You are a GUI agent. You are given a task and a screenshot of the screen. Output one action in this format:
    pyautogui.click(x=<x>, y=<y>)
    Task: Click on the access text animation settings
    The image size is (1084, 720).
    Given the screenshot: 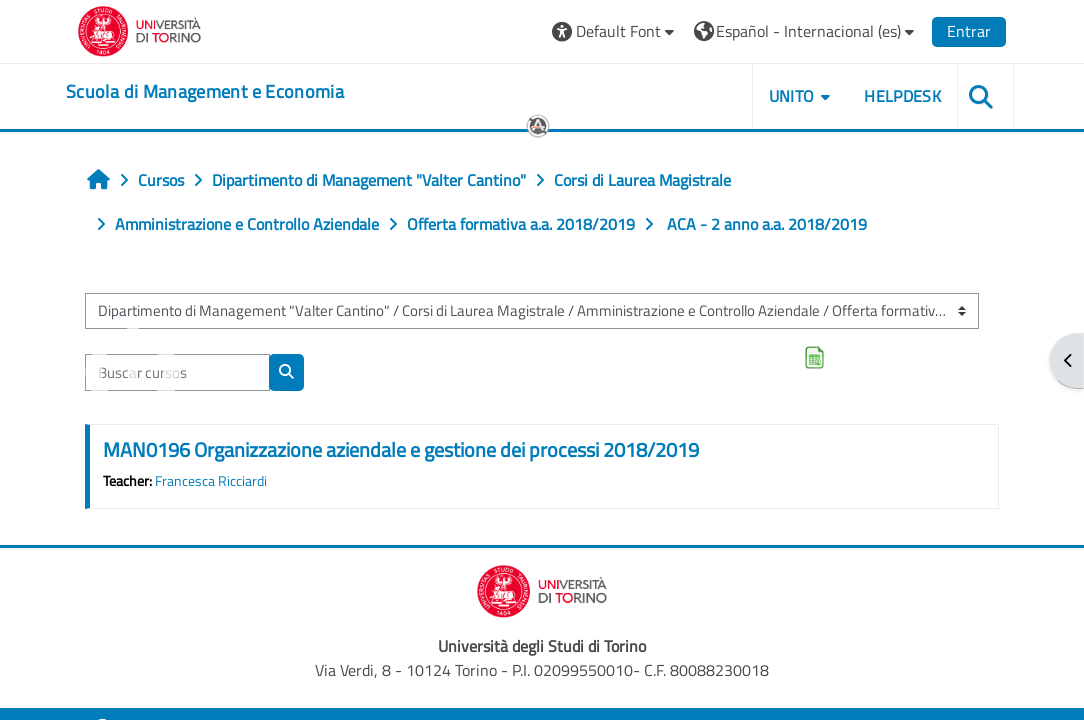 What is the action you would take?
    pyautogui.click(x=133, y=372)
    